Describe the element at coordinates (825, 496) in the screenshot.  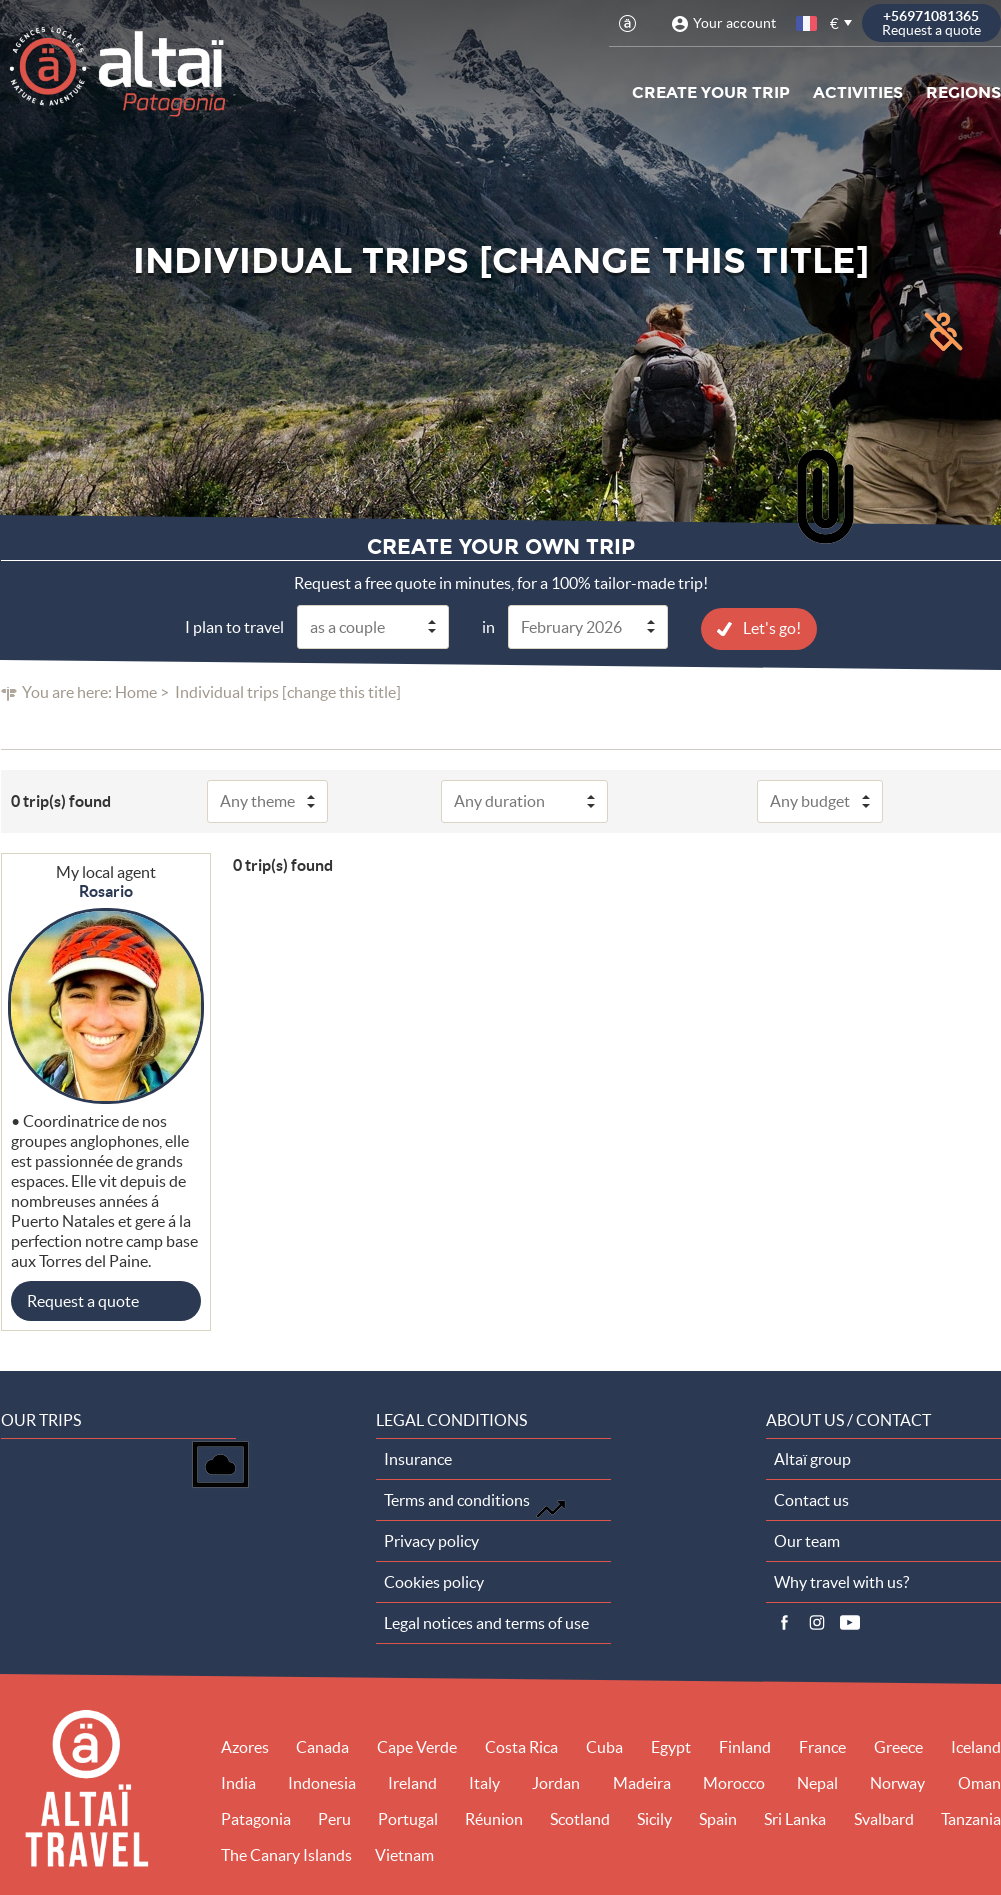
I see `attach a file to your message` at that location.